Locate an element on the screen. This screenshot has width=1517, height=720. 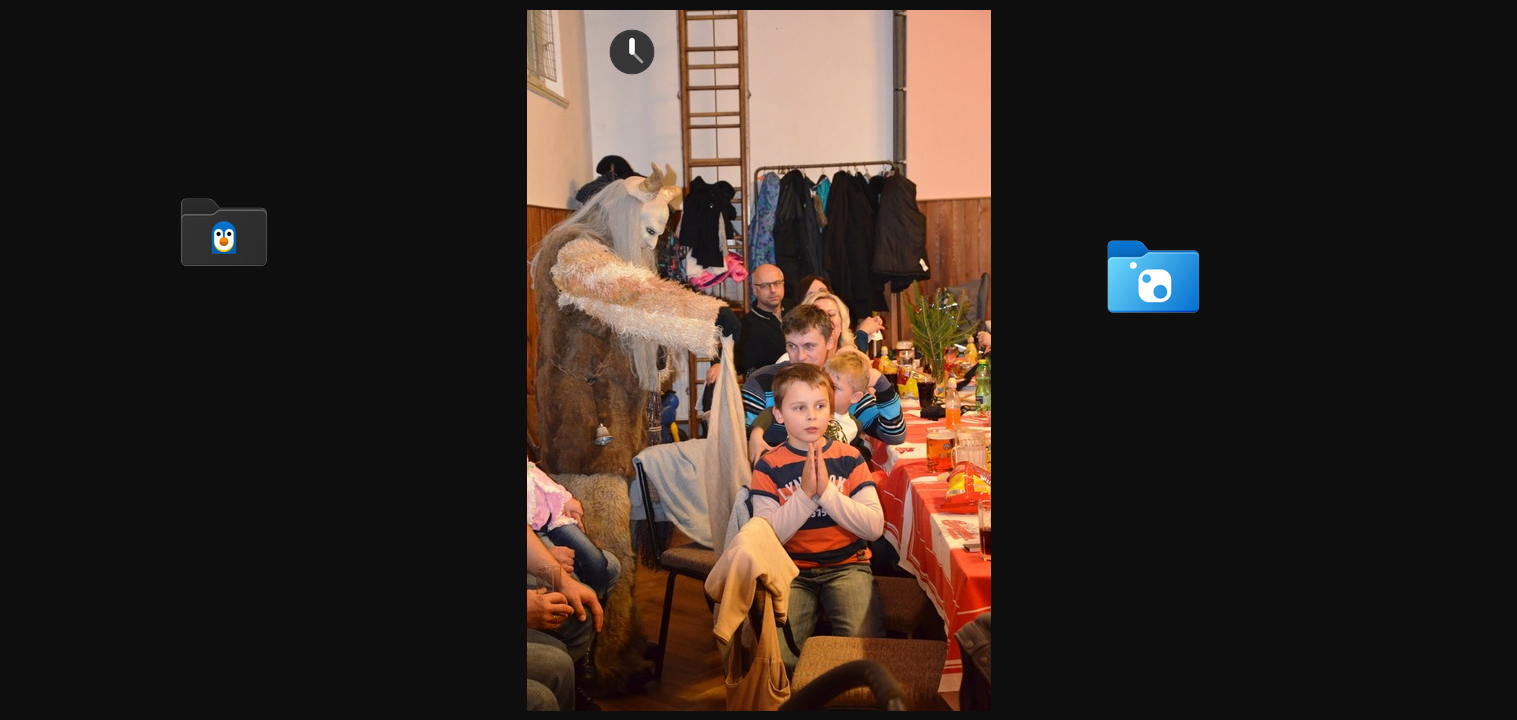
folder containing NuGet packages is located at coordinates (1153, 279).